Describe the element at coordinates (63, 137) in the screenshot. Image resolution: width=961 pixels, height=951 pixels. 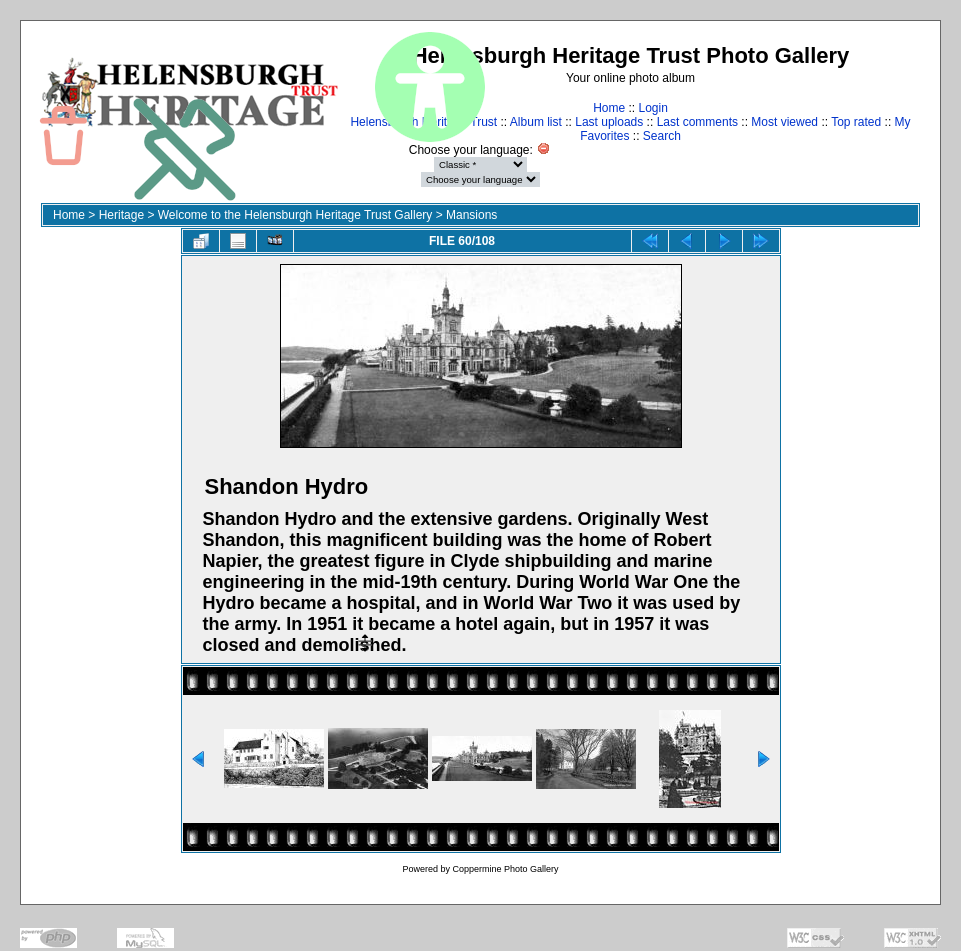
I see `delete this item` at that location.